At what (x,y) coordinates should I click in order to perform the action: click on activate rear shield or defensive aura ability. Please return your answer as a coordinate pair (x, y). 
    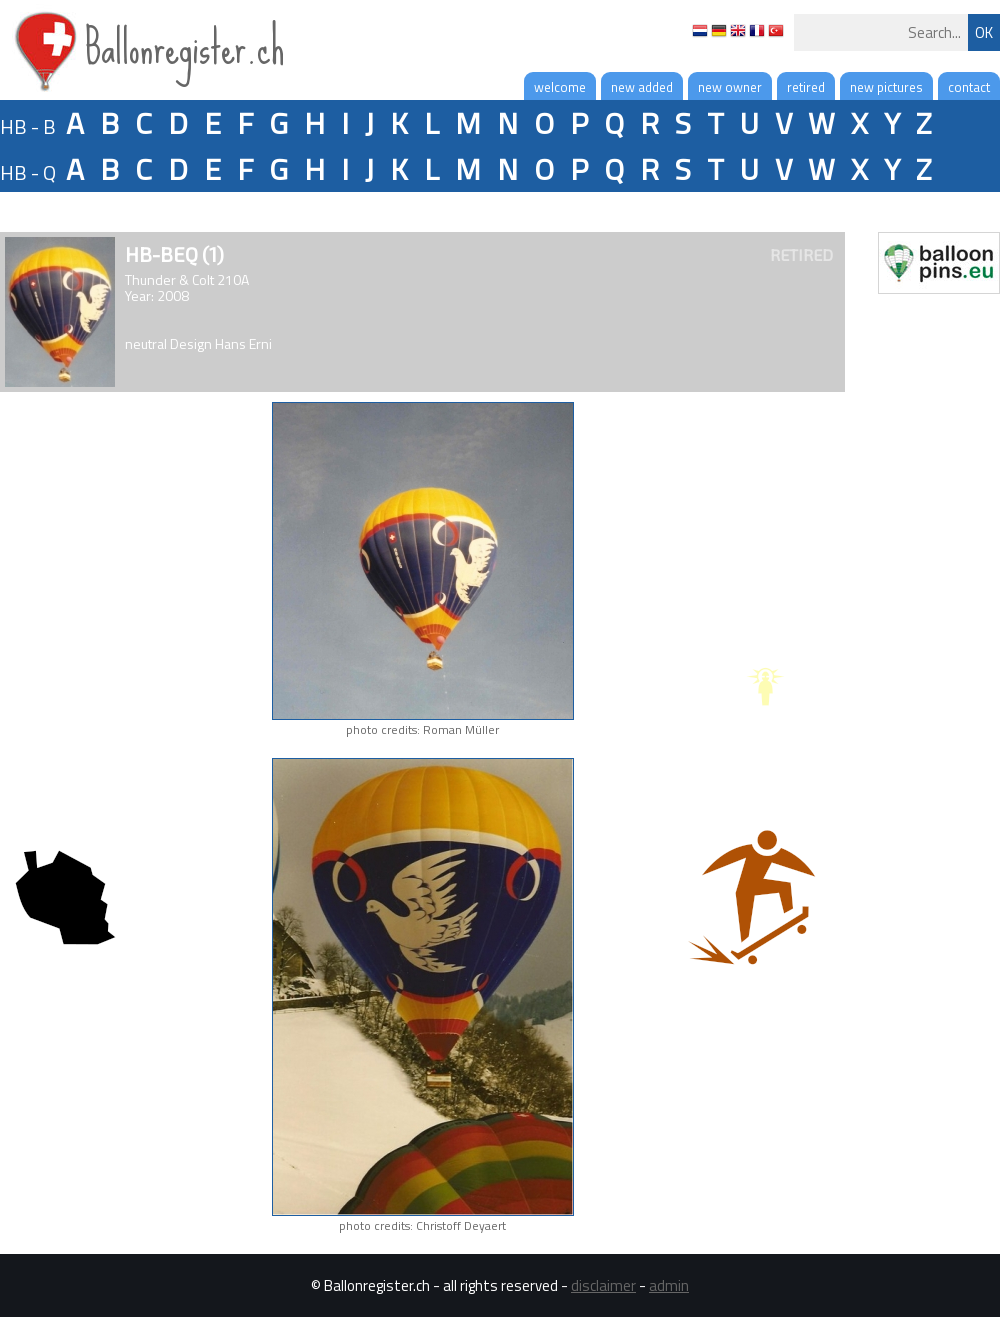
    Looking at the image, I should click on (765, 686).